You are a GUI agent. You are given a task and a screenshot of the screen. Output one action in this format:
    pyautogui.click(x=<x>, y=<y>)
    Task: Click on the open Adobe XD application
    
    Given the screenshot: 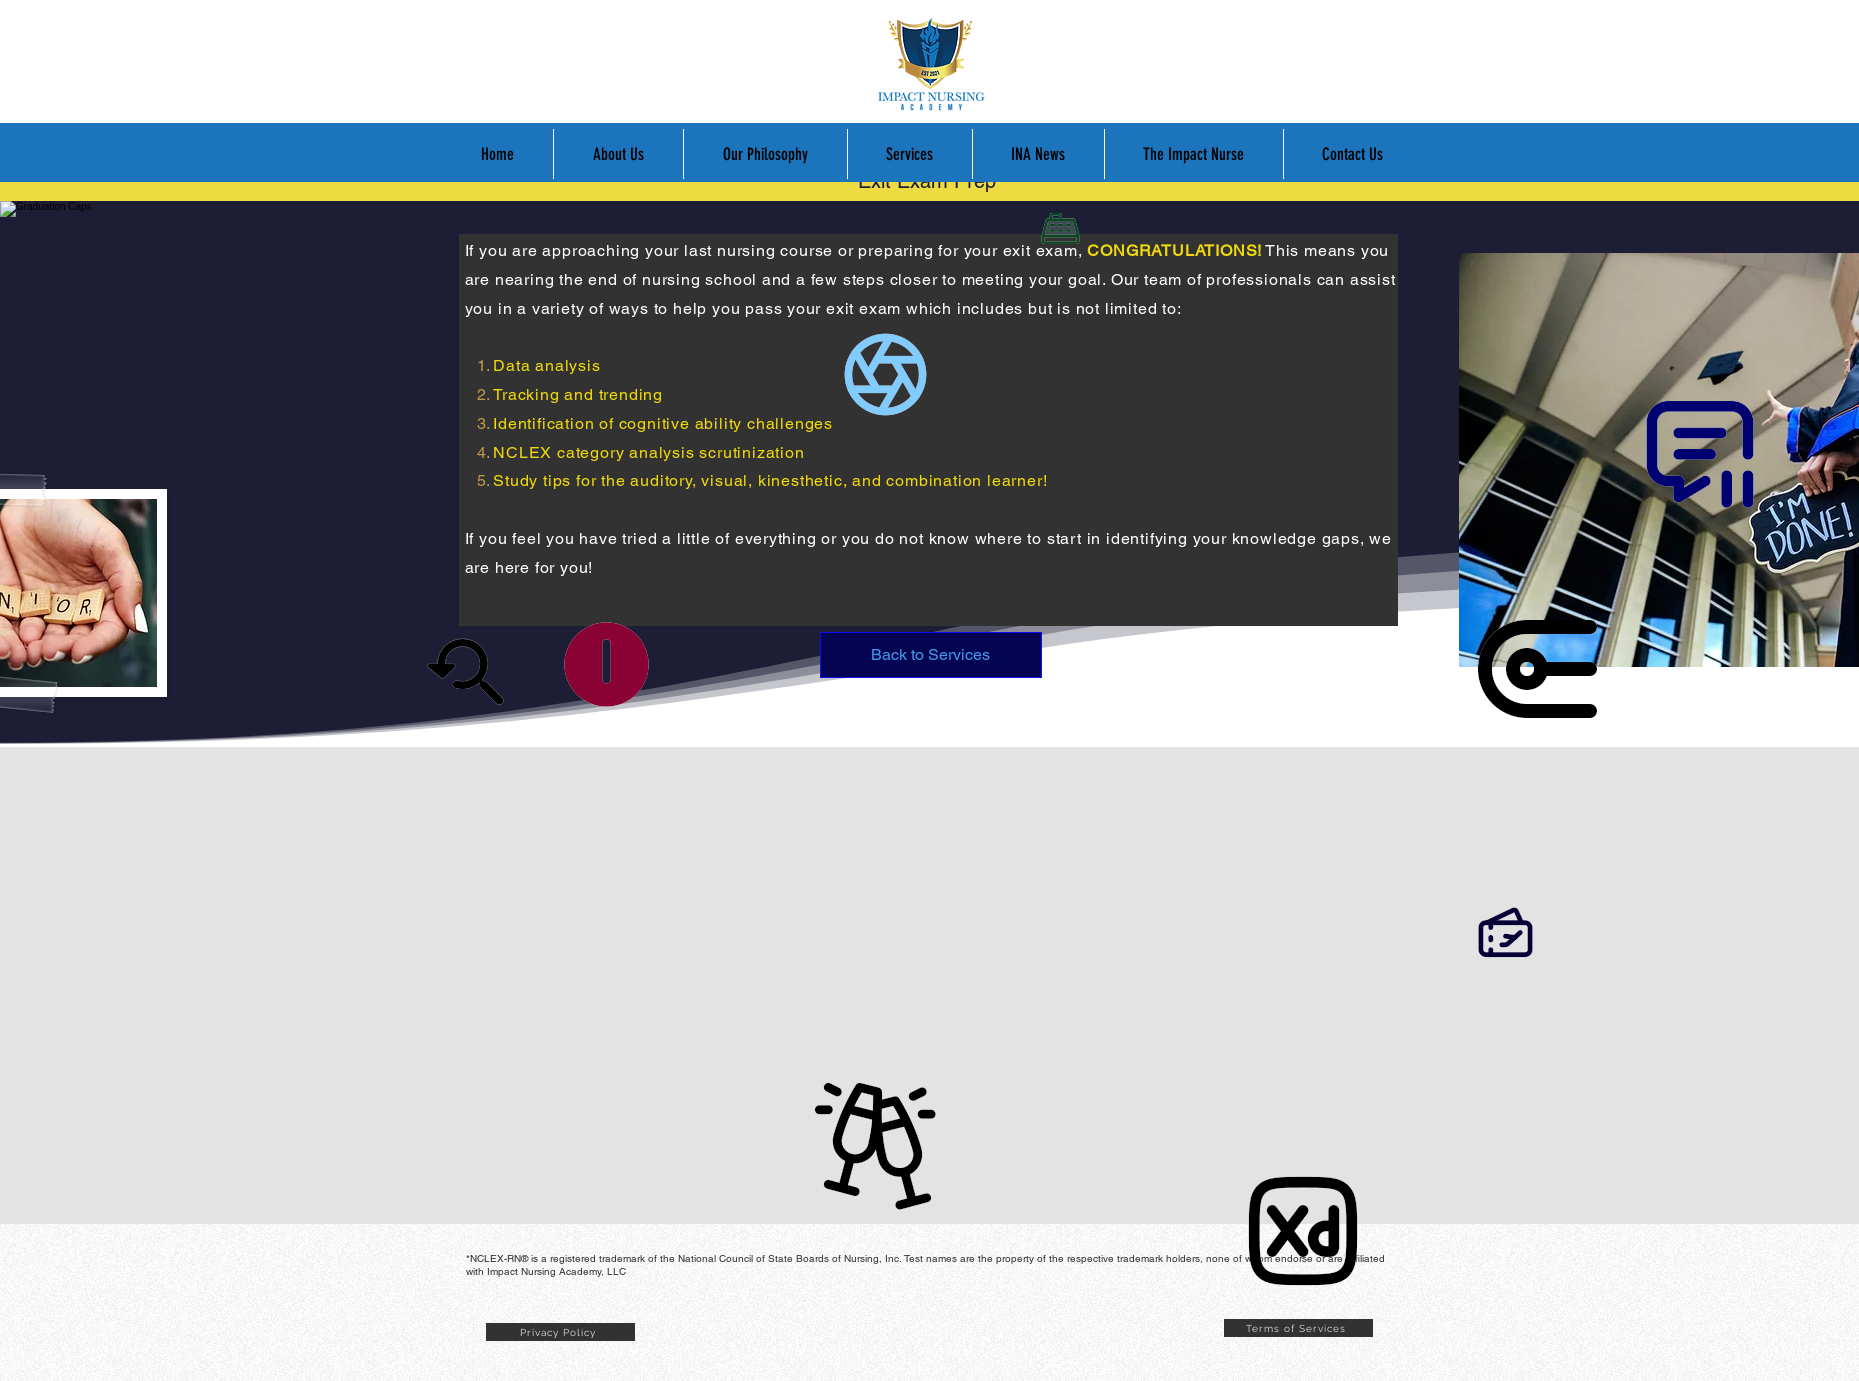 What is the action you would take?
    pyautogui.click(x=1303, y=1231)
    